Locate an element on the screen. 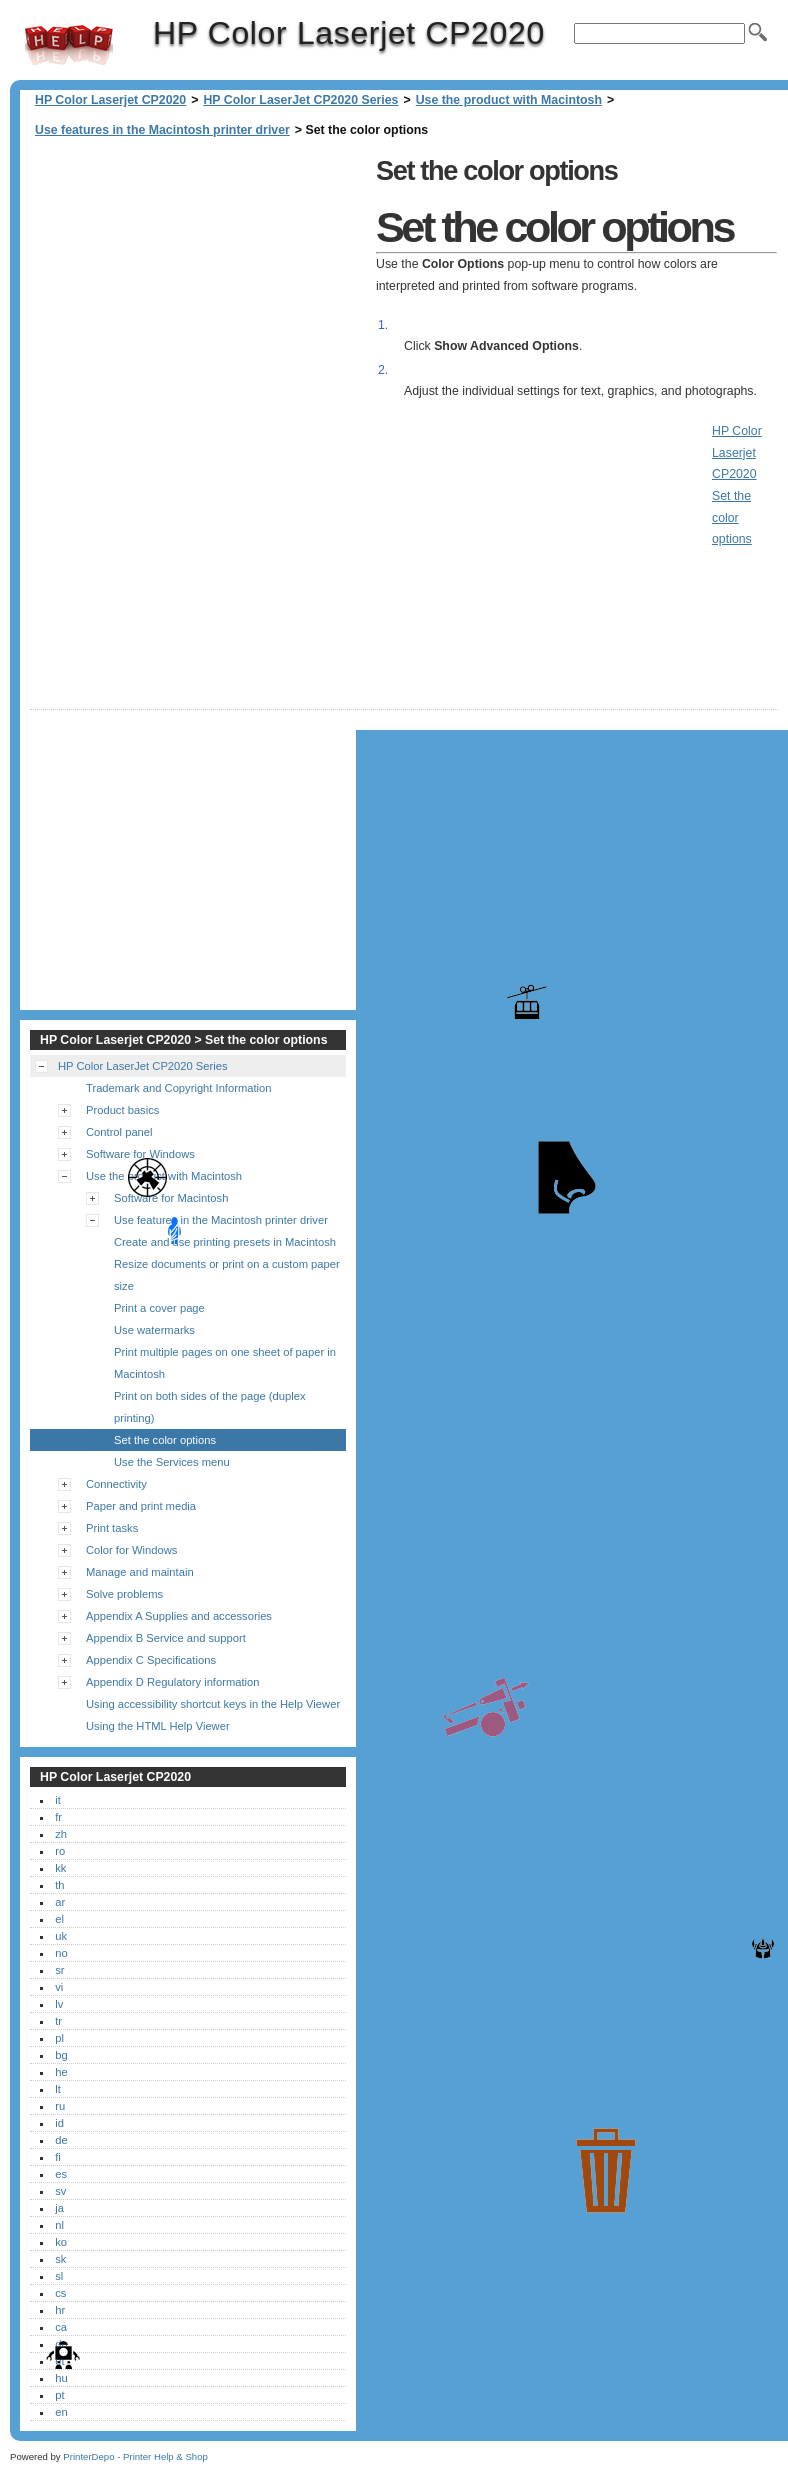 This screenshot has height=2472, width=788. delete selected item is located at coordinates (606, 2162).